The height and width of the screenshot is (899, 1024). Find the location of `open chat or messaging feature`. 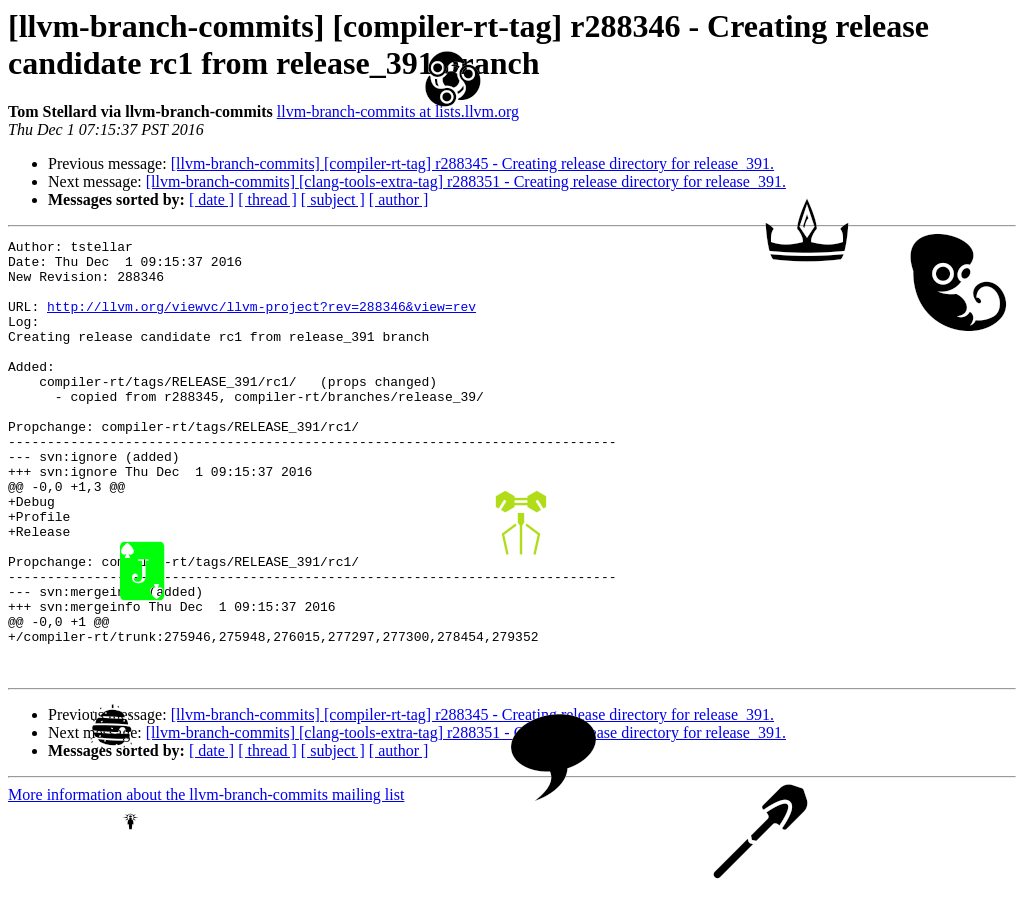

open chat or messaging feature is located at coordinates (553, 757).